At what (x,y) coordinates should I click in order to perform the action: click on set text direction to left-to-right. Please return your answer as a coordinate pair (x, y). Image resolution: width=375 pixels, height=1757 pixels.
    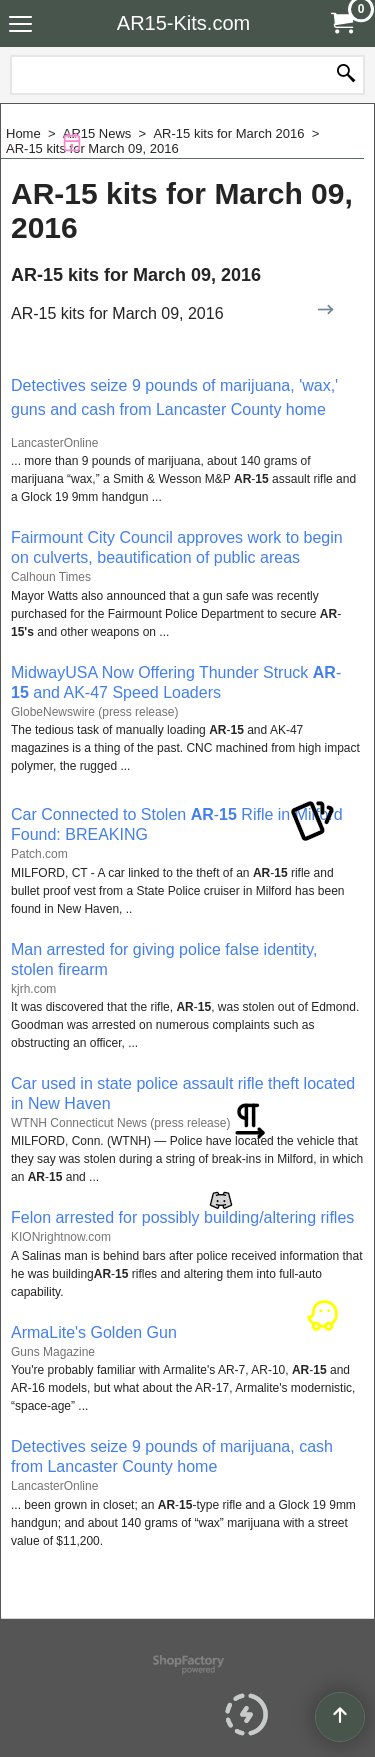
    Looking at the image, I should click on (250, 1120).